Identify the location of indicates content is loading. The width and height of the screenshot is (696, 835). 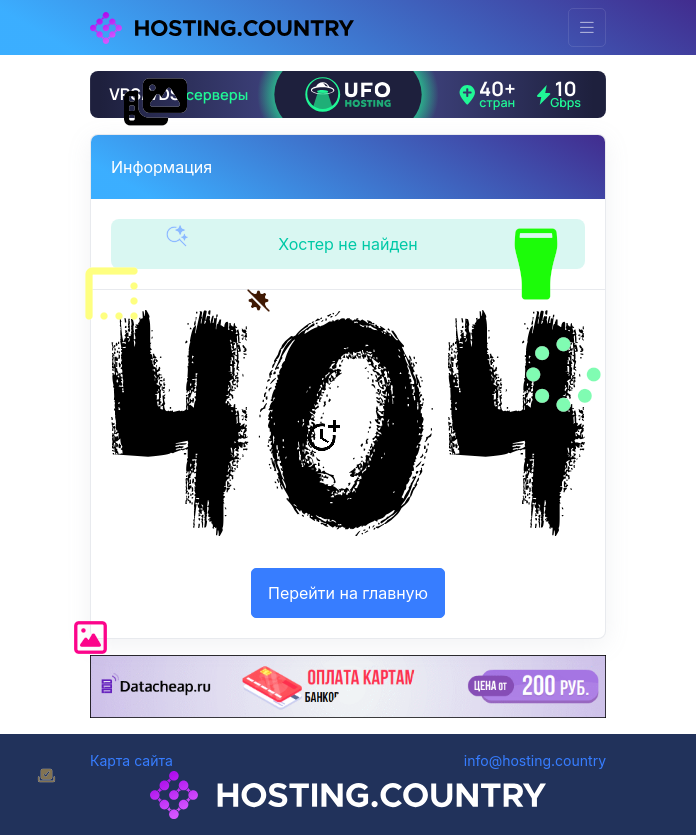
(563, 374).